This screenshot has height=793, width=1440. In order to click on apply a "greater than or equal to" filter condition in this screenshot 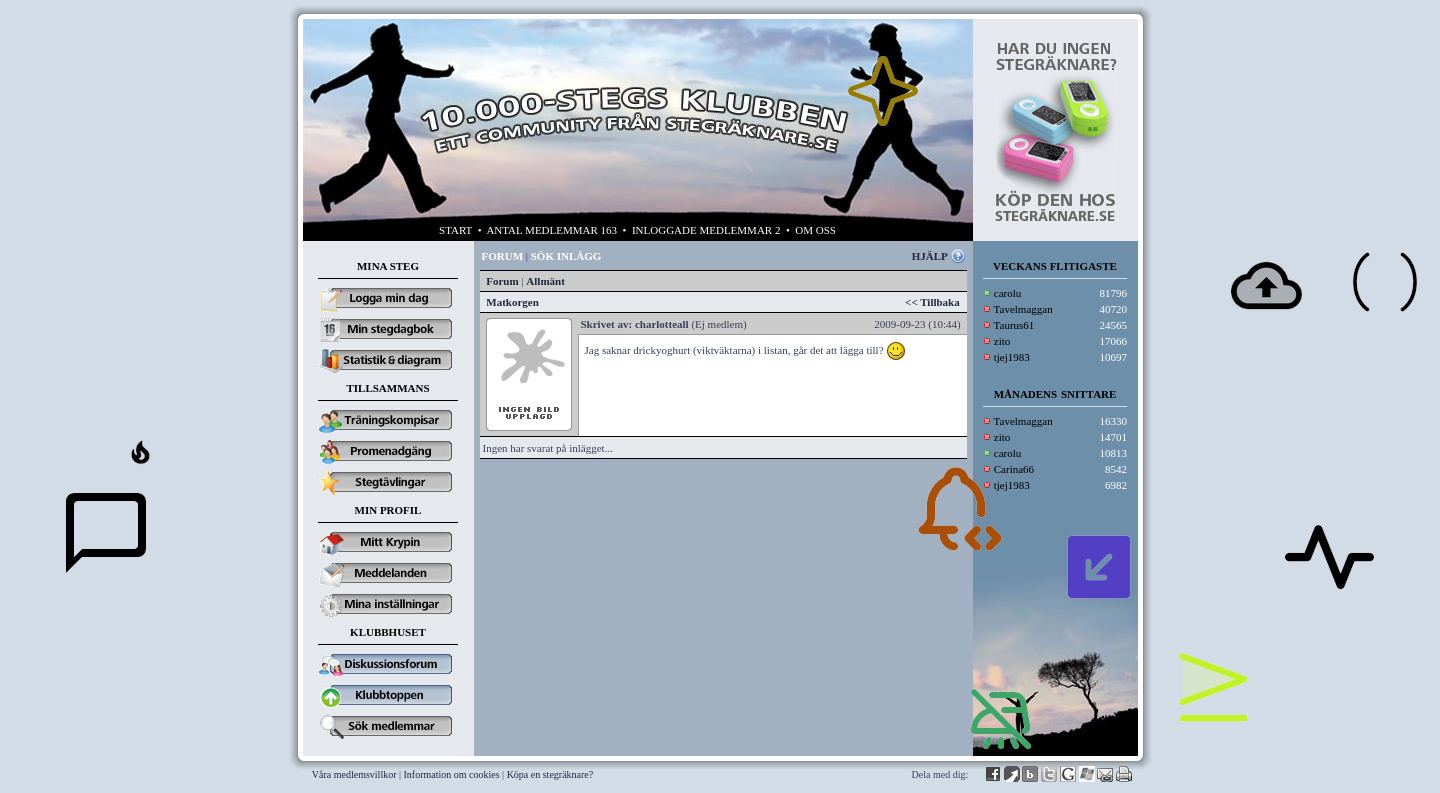, I will do `click(1212, 689)`.